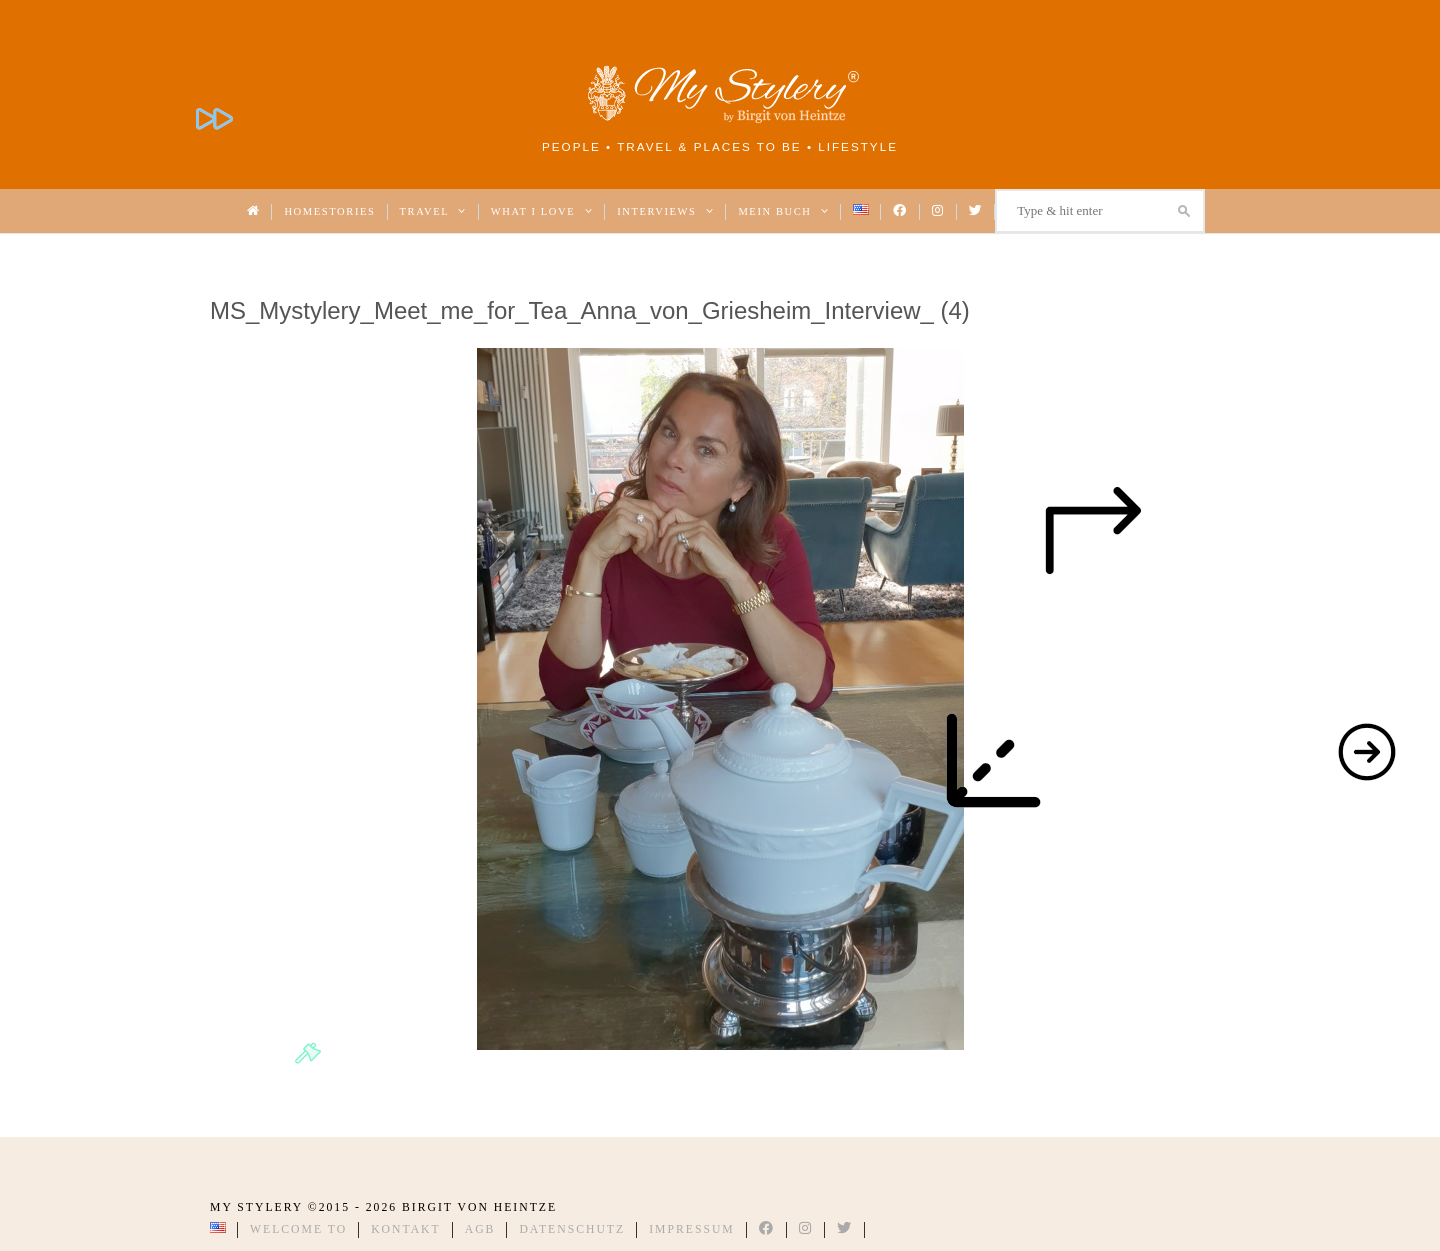 The height and width of the screenshot is (1251, 1440). Describe the element at coordinates (213, 117) in the screenshot. I see `skip forward in media playback` at that location.